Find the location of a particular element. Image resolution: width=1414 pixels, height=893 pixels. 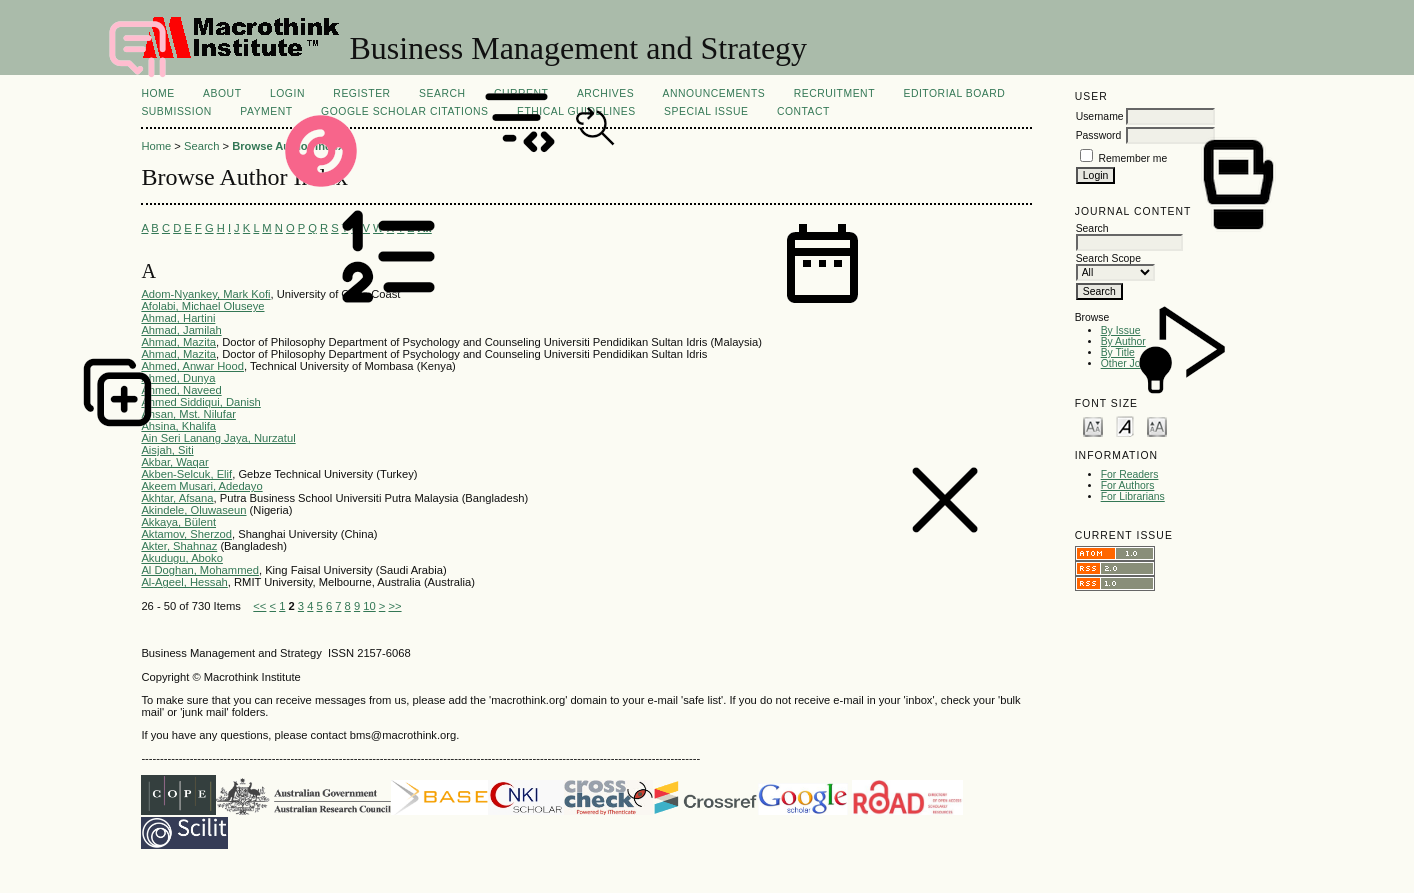

close the current window or dialog is located at coordinates (945, 500).